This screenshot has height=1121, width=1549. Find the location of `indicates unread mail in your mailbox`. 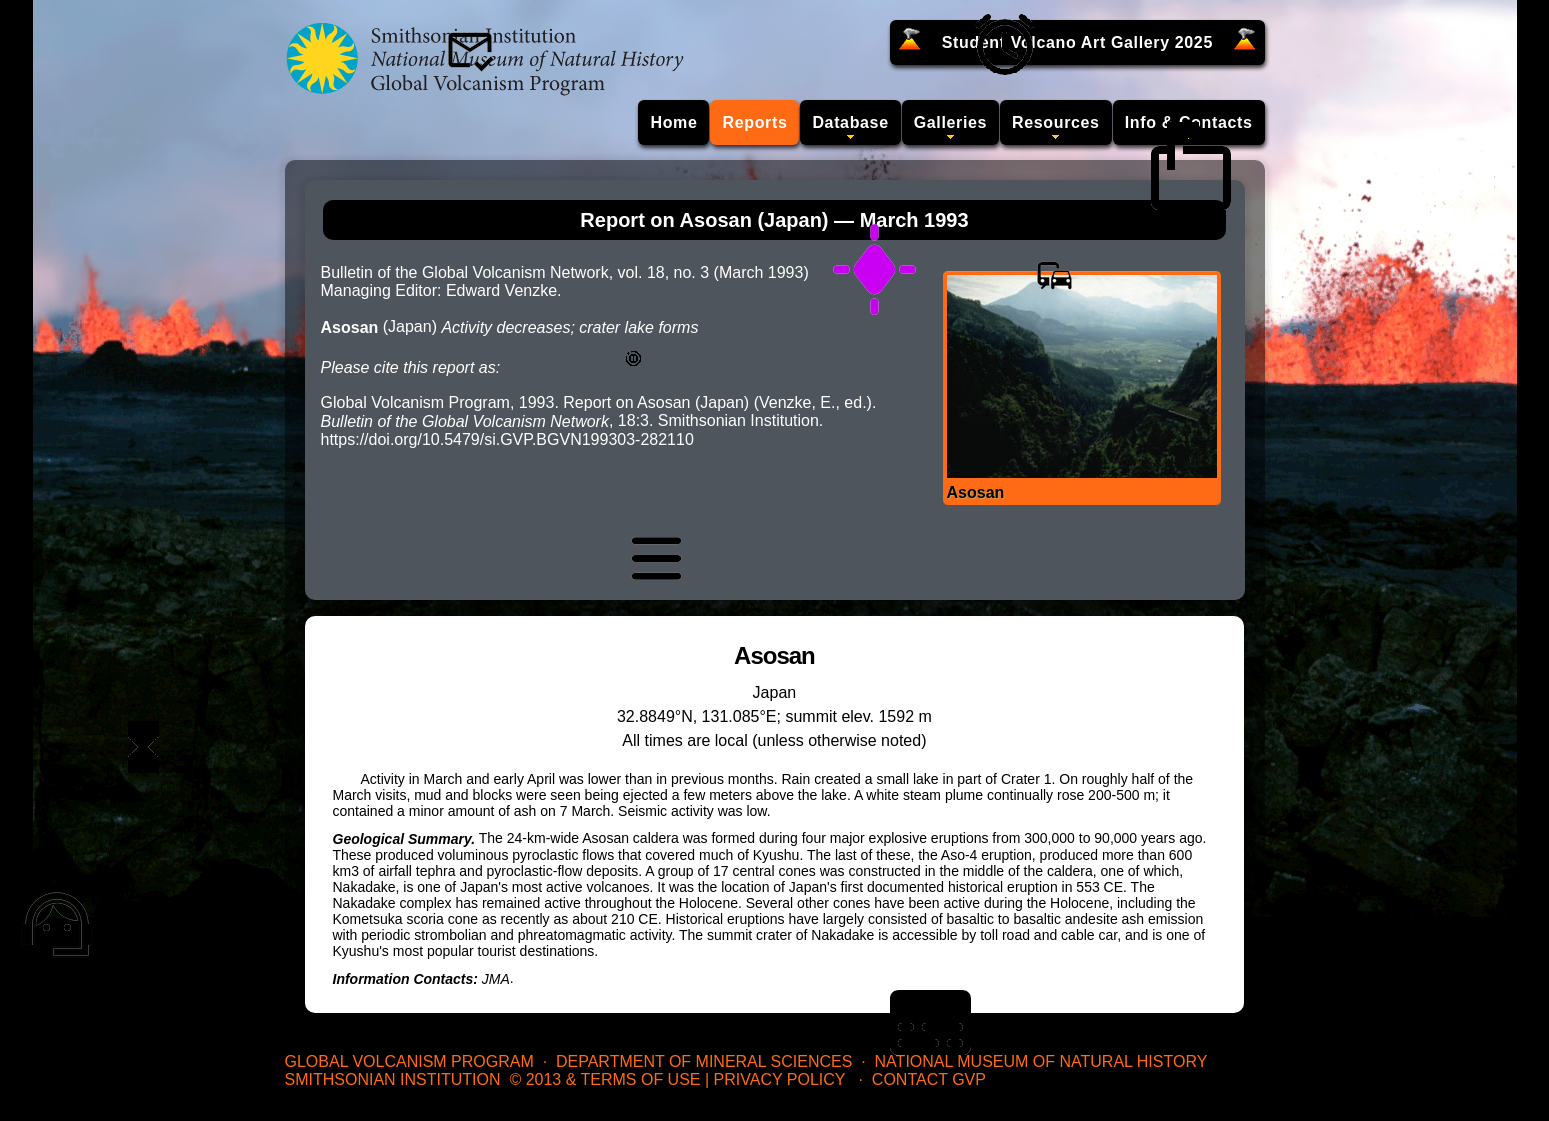

indicates unread mail in your mailbox is located at coordinates (1191, 170).